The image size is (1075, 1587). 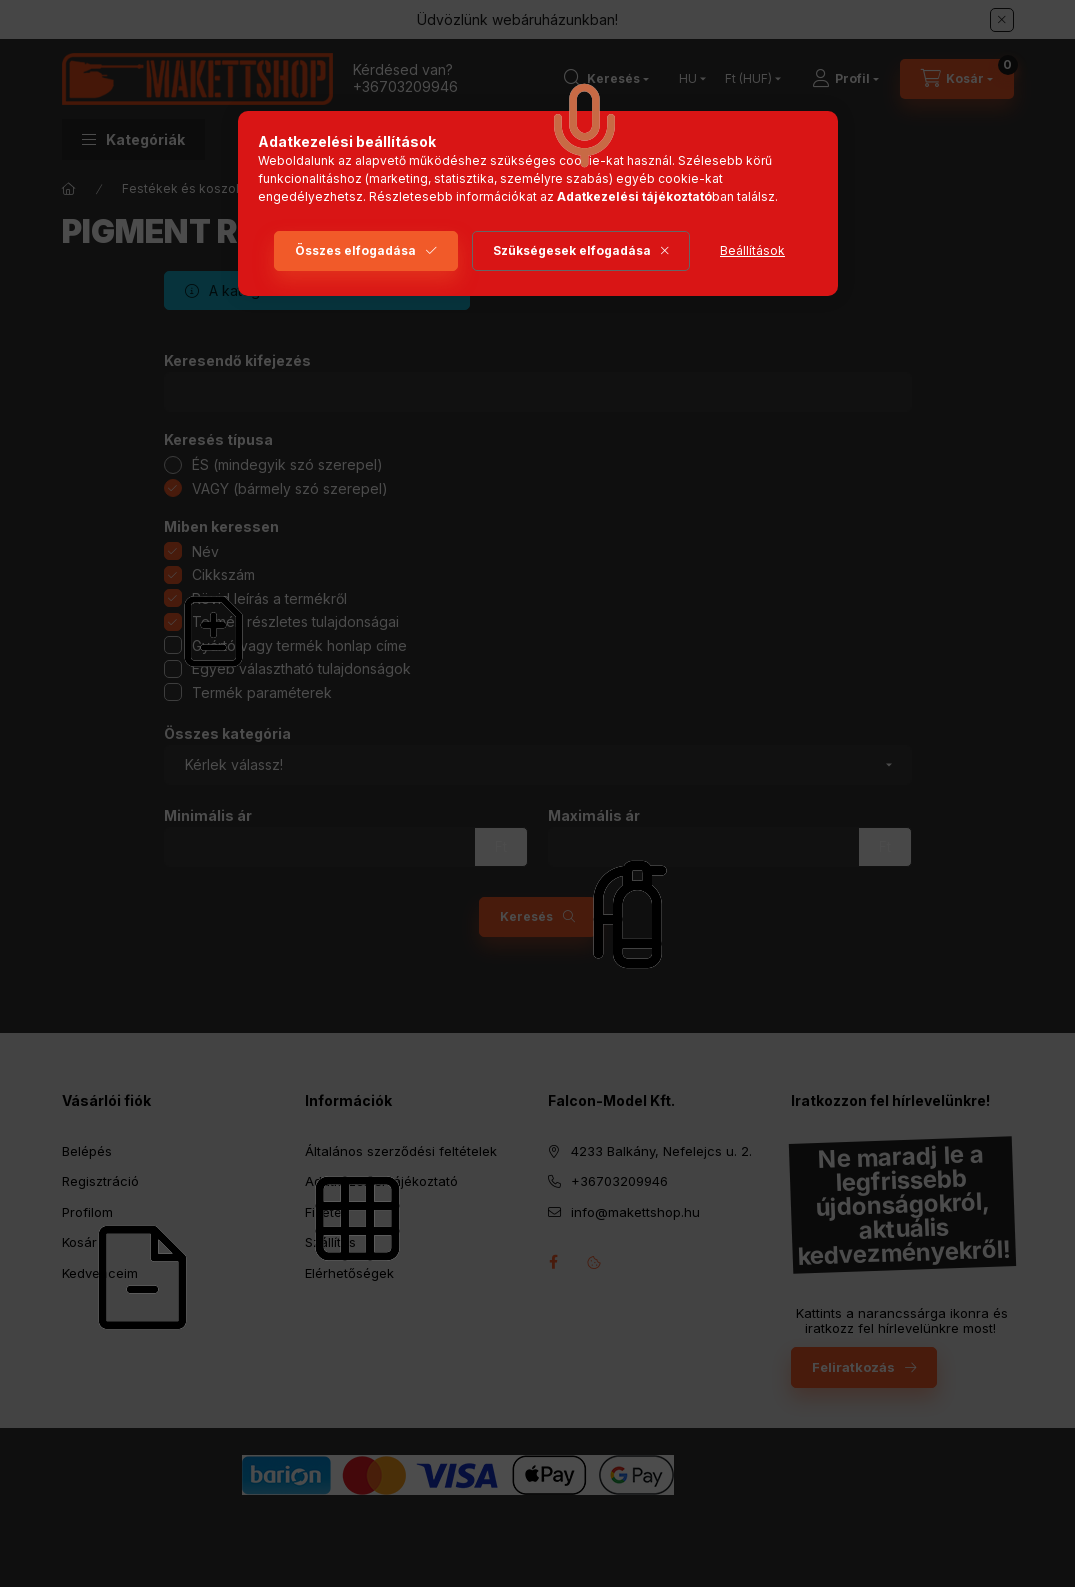 What do you see at coordinates (213, 631) in the screenshot?
I see `view file differences or changes` at bounding box center [213, 631].